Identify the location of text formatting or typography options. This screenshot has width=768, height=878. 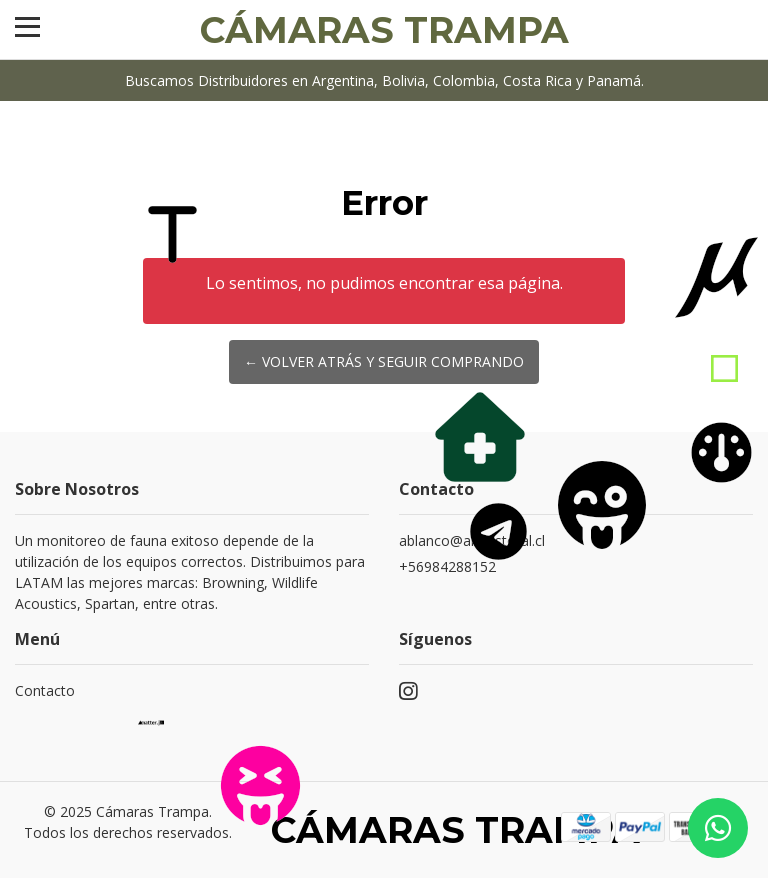
(172, 234).